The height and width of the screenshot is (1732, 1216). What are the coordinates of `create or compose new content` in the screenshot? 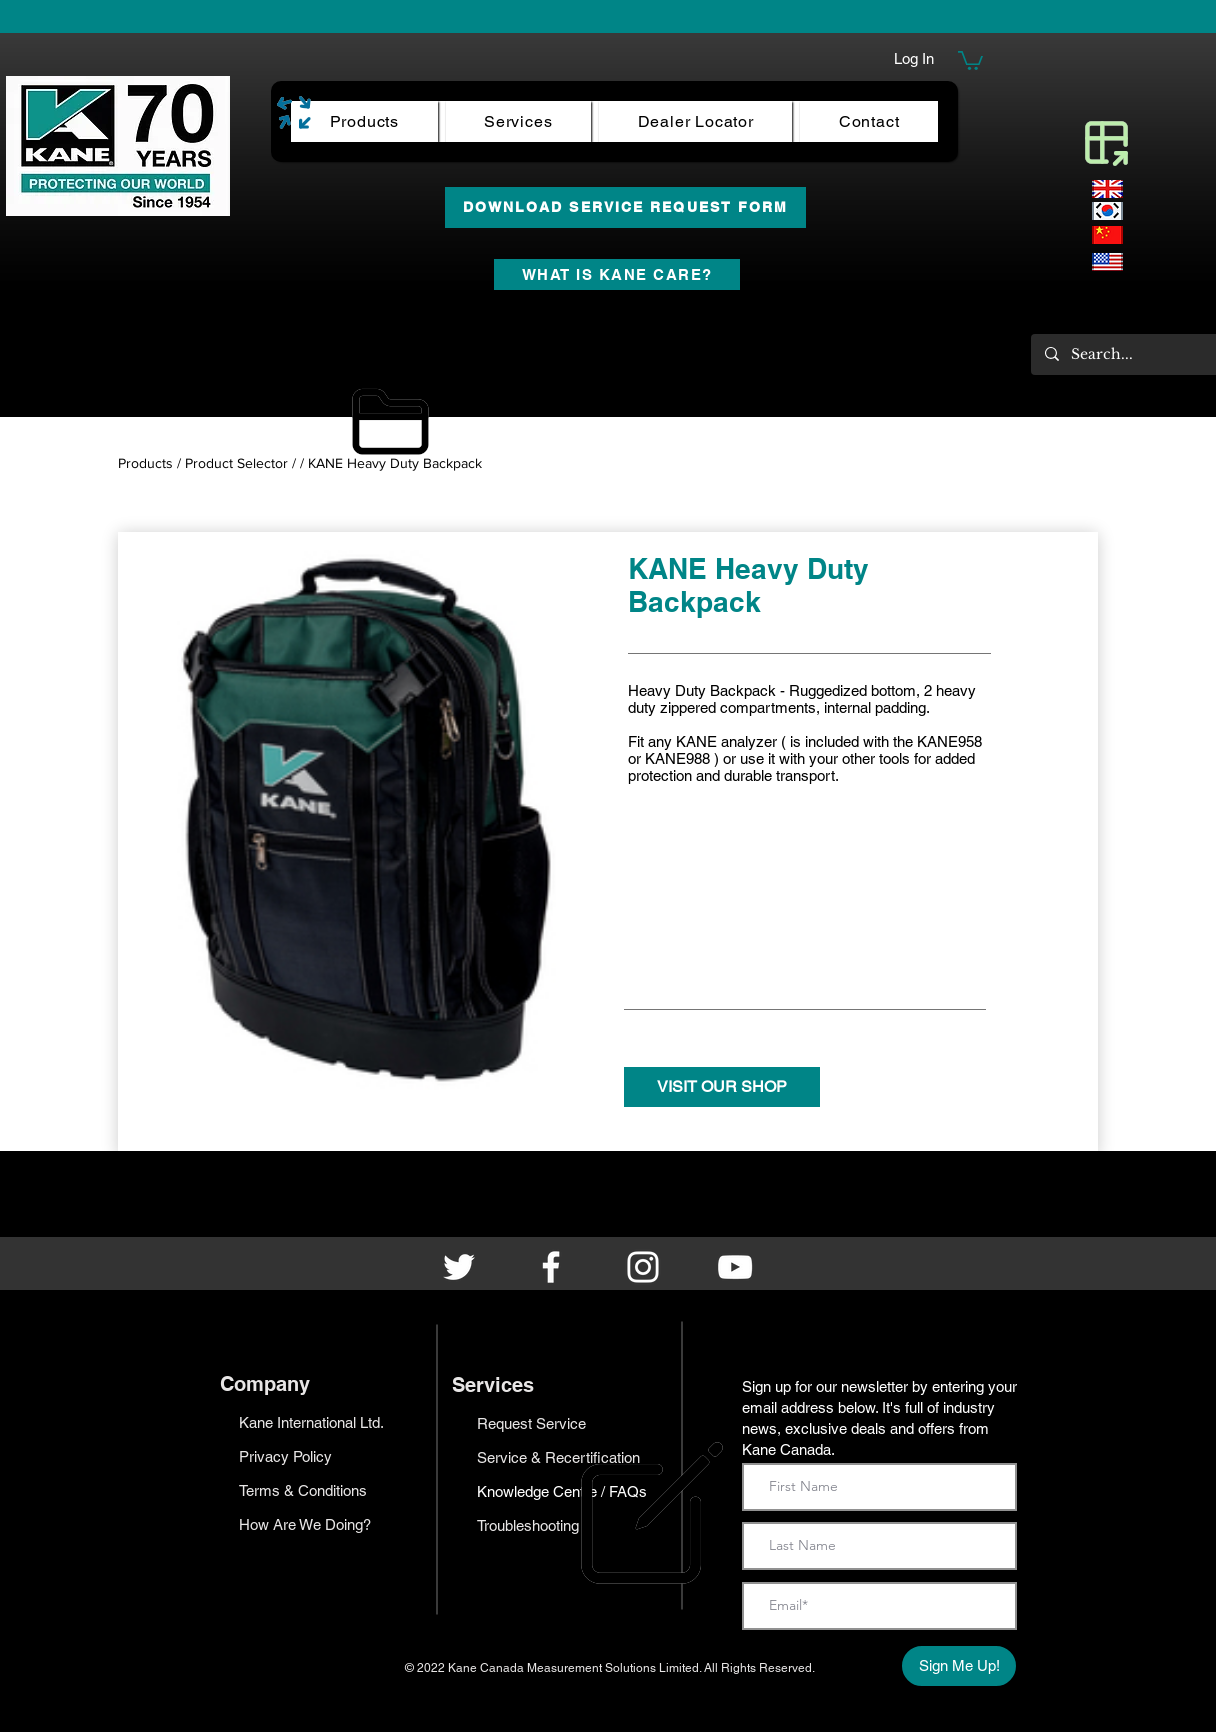 It's located at (652, 1513).